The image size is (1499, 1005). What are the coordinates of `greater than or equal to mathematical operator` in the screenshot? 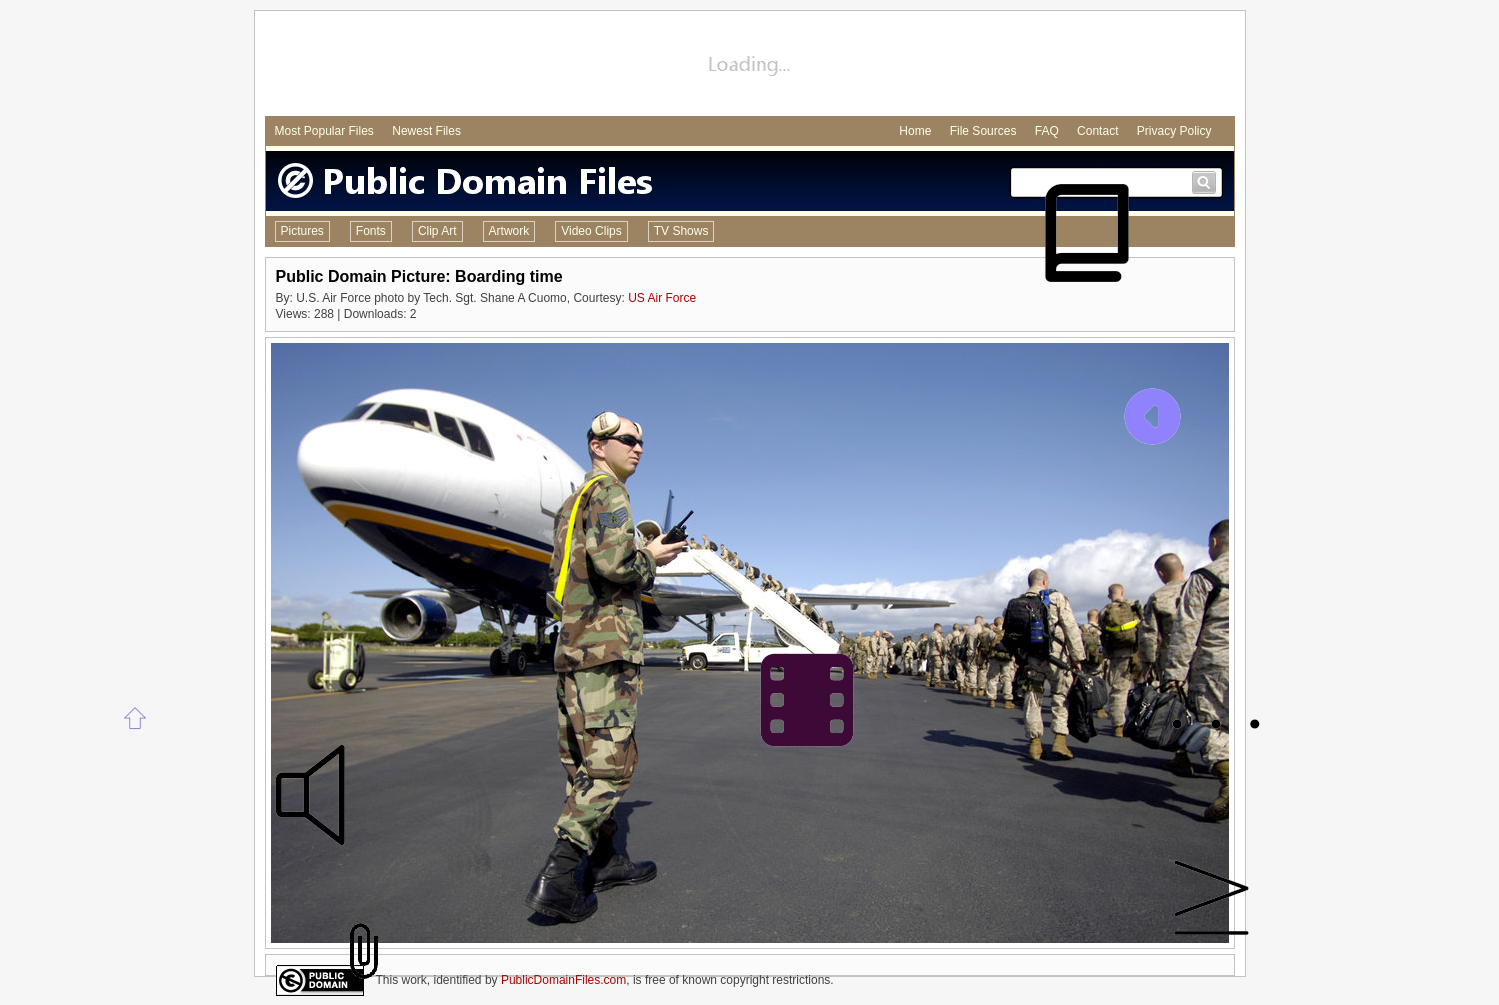 It's located at (1209, 899).